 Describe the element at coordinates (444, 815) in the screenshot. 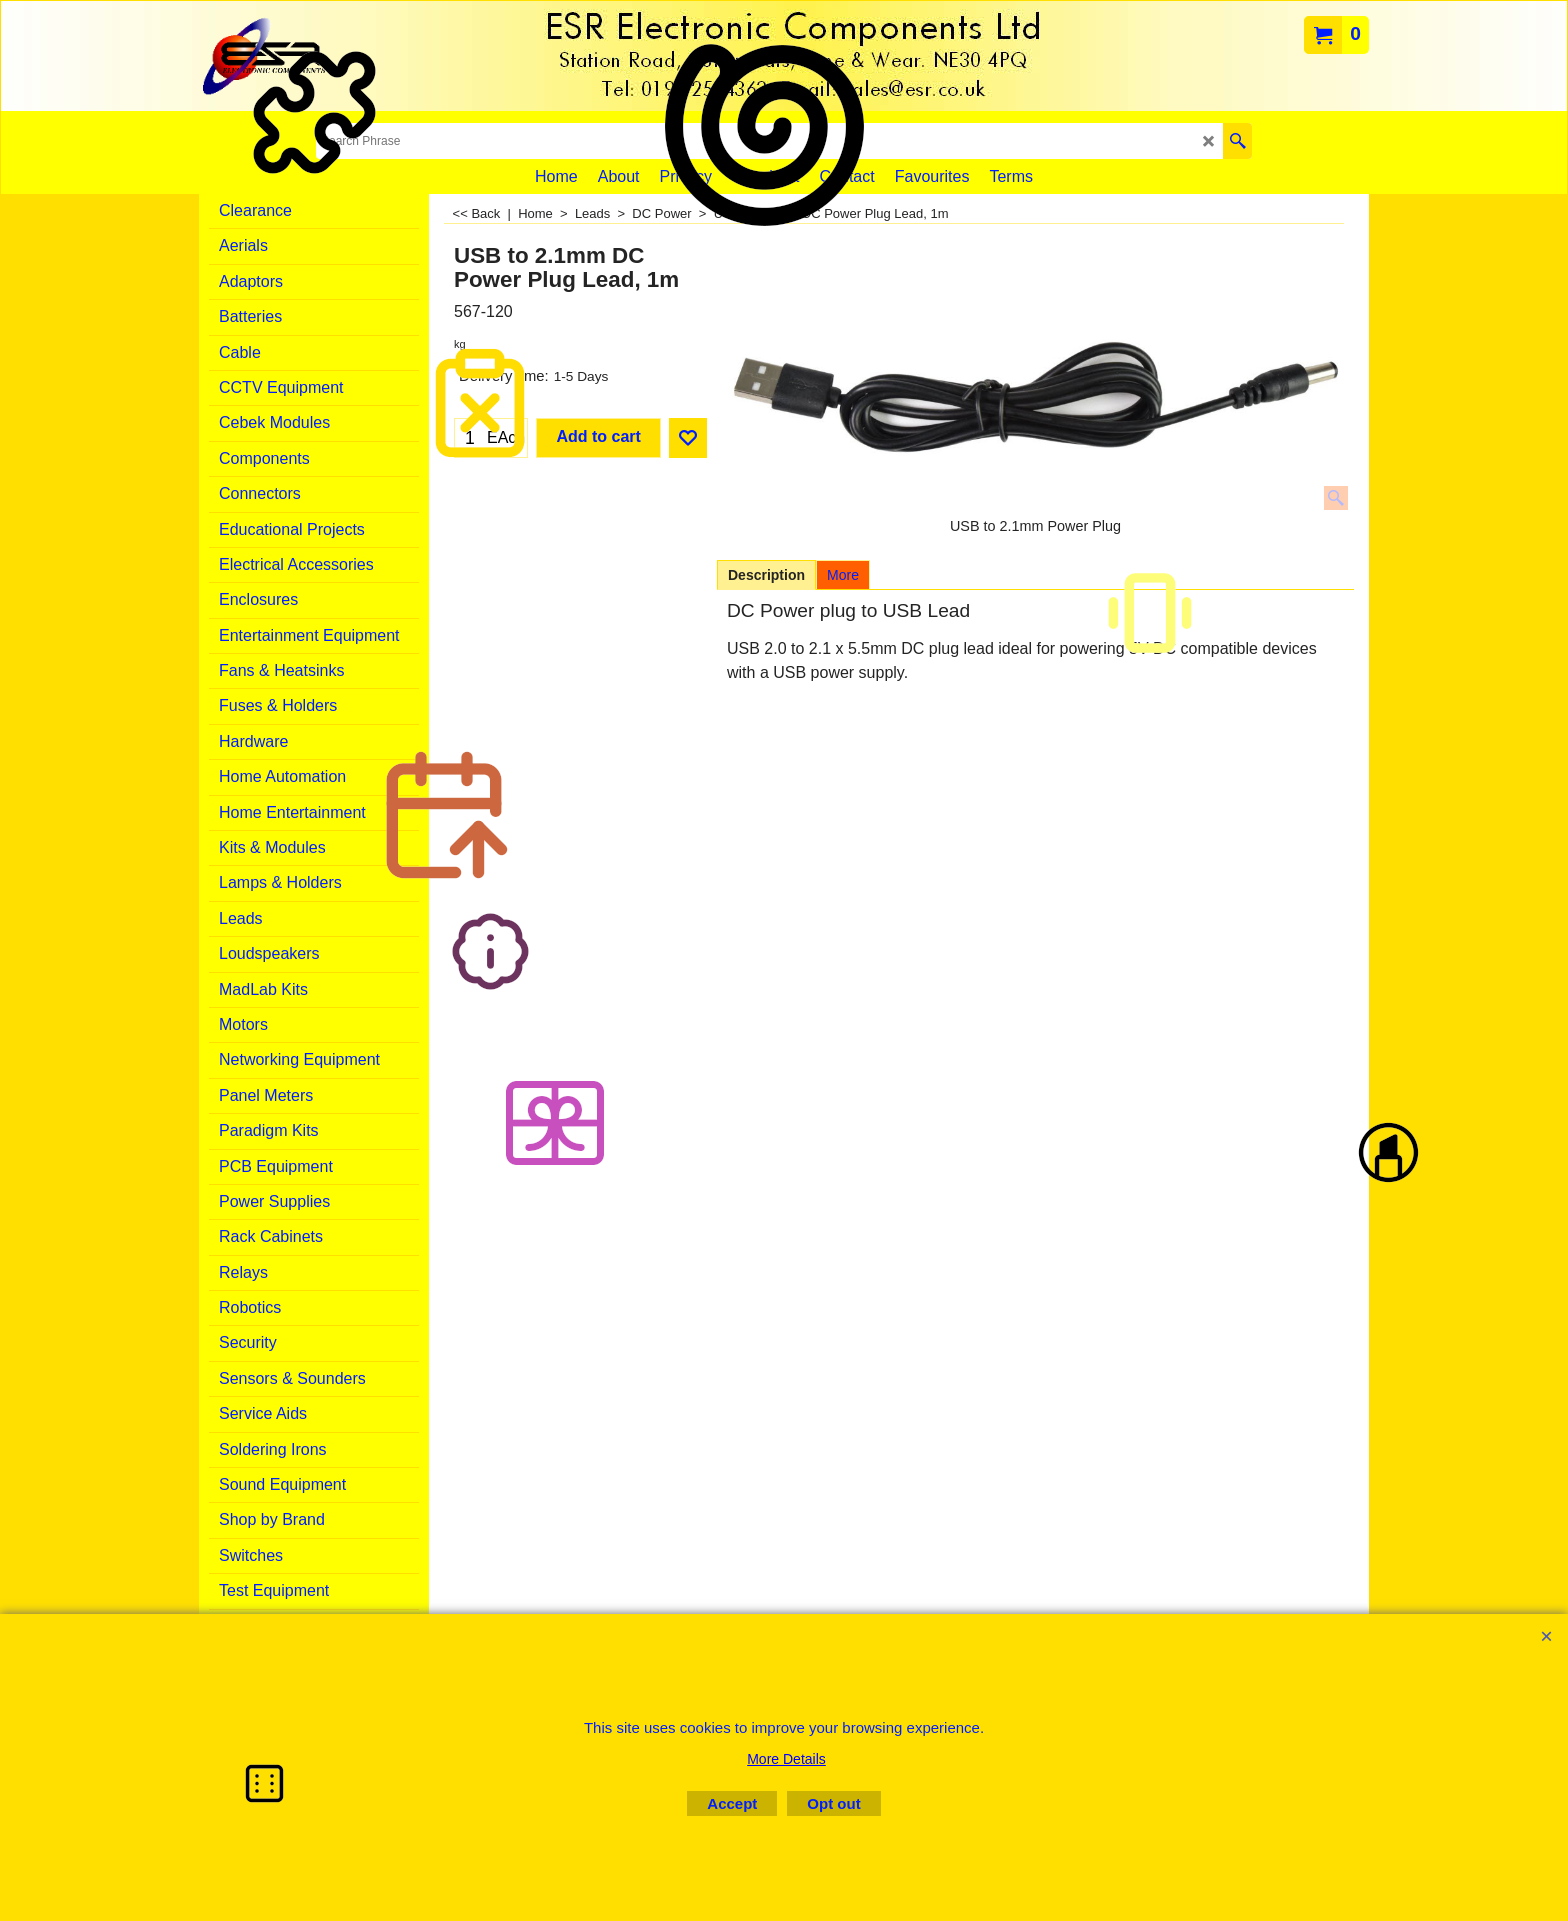

I see `upload or export calendar event` at that location.